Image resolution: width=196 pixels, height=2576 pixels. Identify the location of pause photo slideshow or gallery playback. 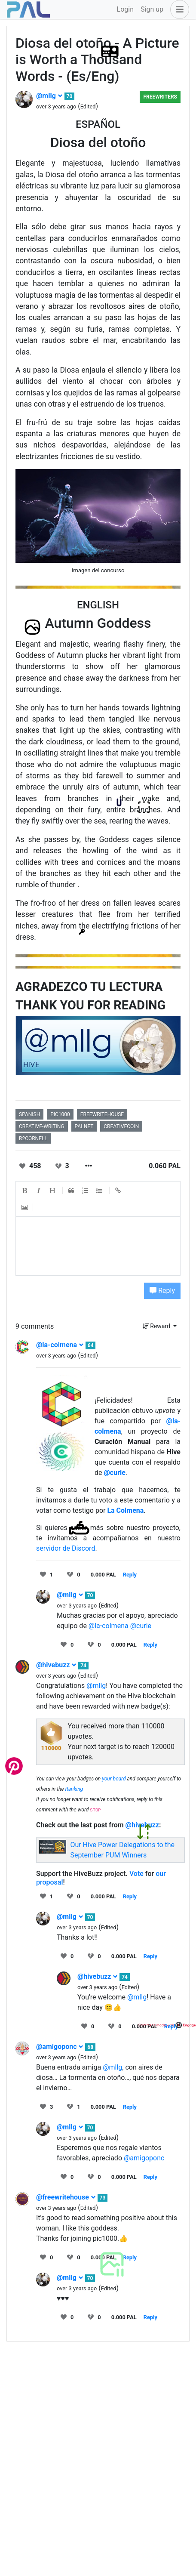
(112, 2264).